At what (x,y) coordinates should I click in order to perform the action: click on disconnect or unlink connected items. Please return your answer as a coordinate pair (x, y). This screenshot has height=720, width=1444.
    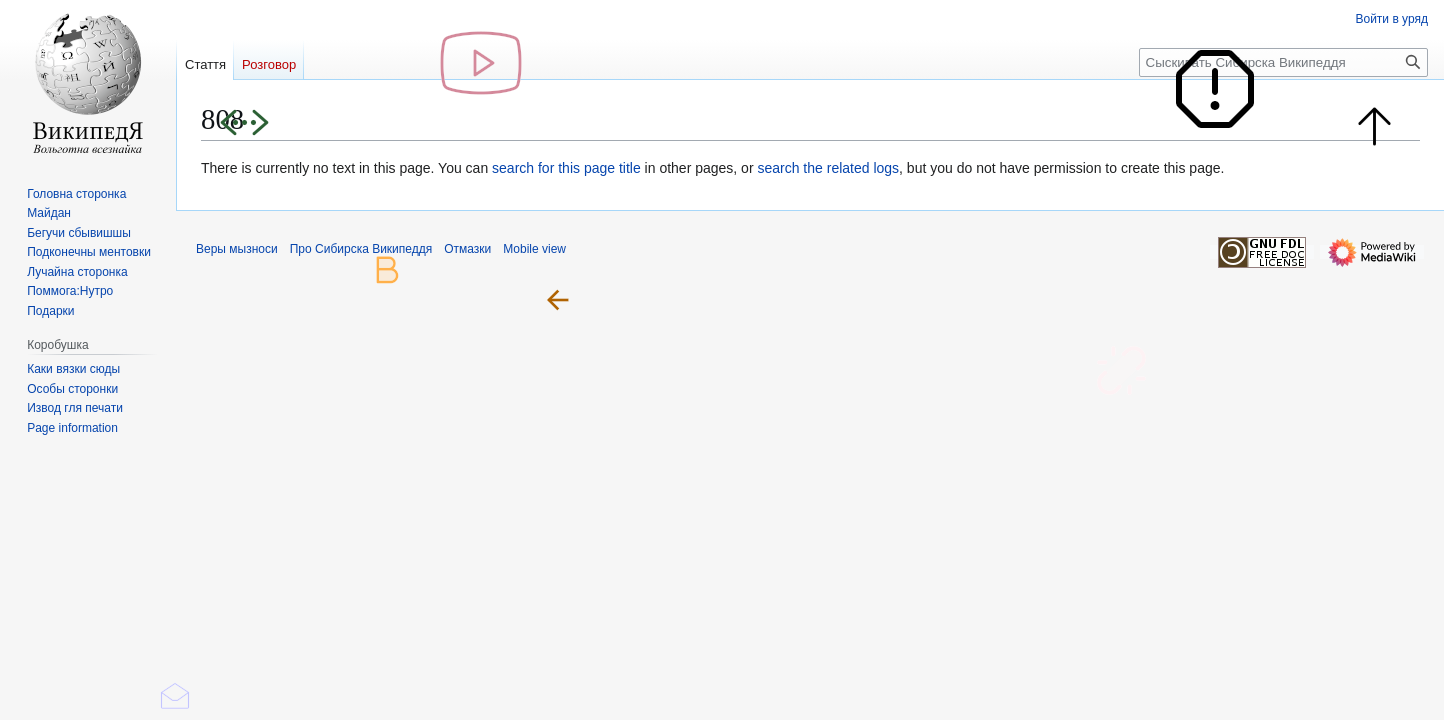
    Looking at the image, I should click on (1121, 370).